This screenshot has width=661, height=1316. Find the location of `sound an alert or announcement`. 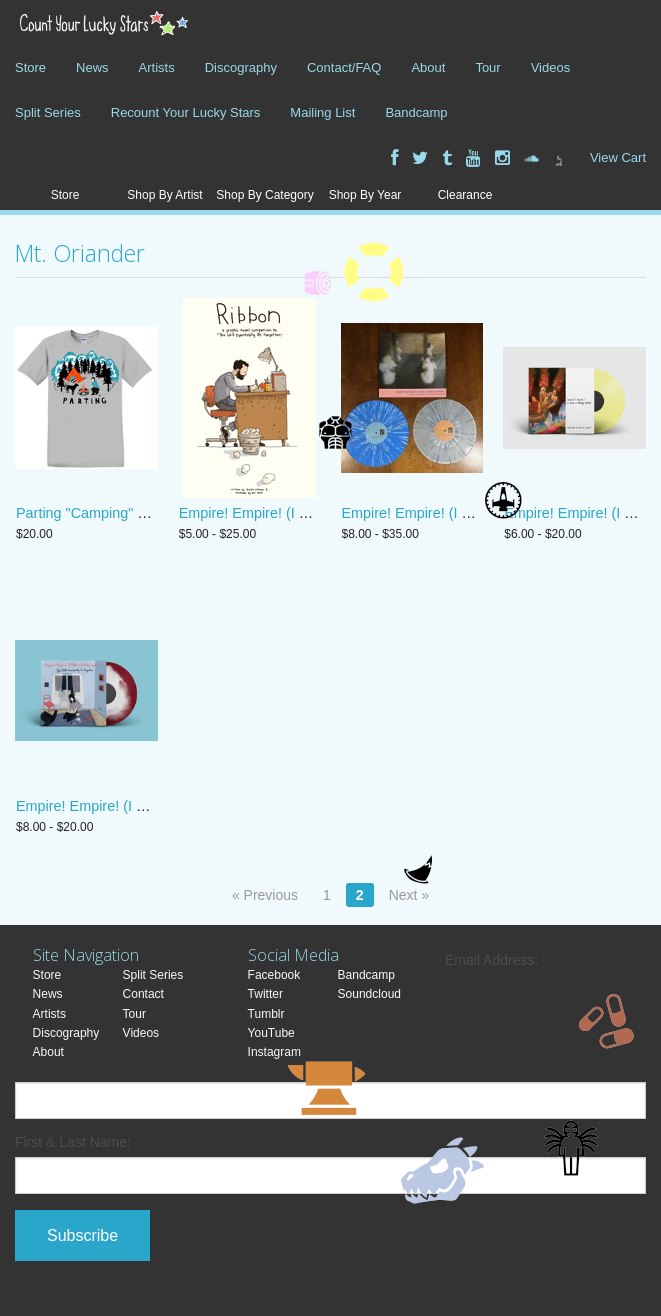

sound an alert or announcement is located at coordinates (418, 868).